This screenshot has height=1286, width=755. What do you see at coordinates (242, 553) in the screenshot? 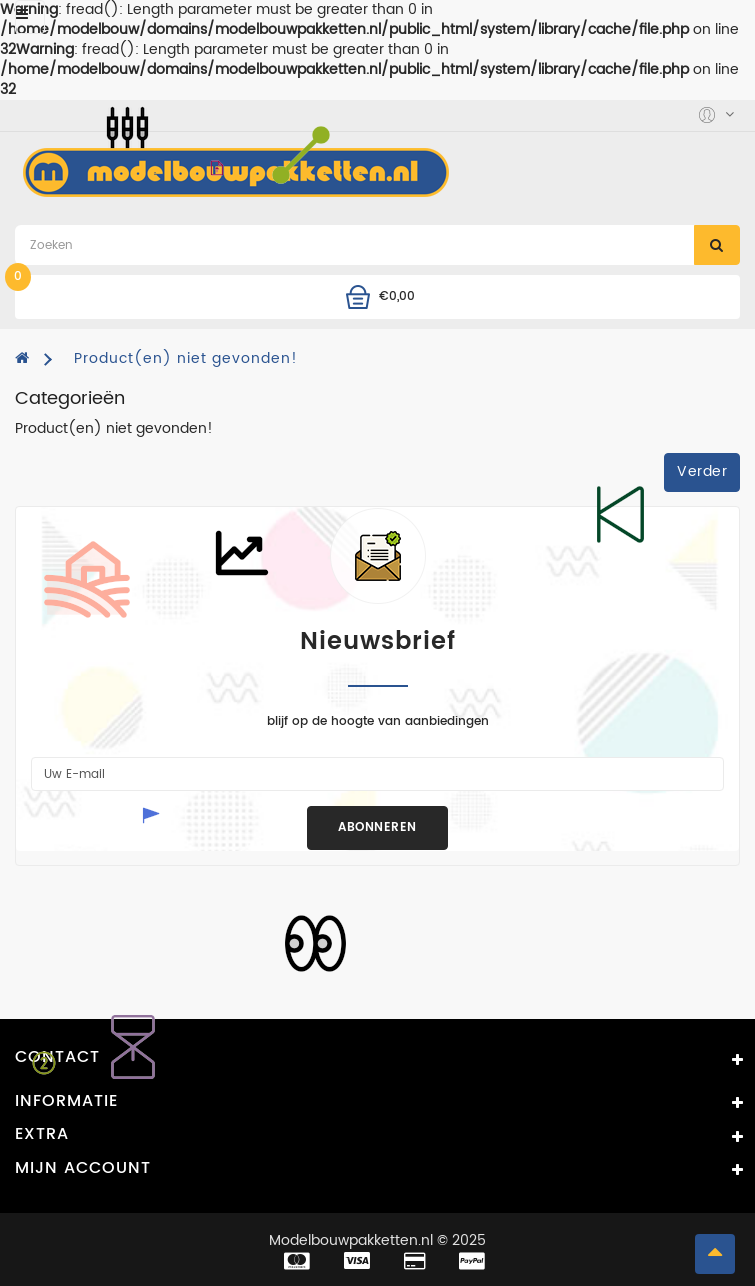
I see `view analytics or performance metrics` at bounding box center [242, 553].